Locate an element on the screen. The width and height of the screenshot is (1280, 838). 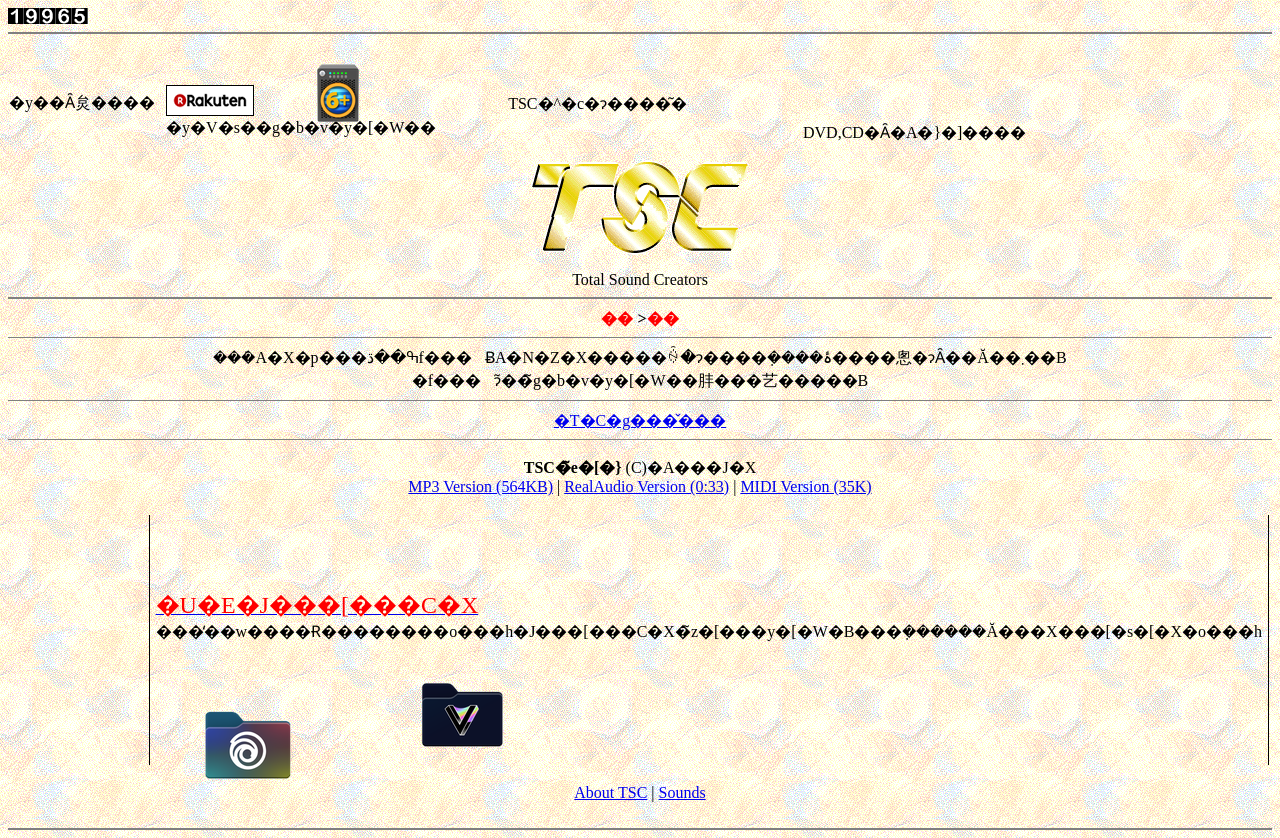
open ubisoft connect game files folder is located at coordinates (247, 747).